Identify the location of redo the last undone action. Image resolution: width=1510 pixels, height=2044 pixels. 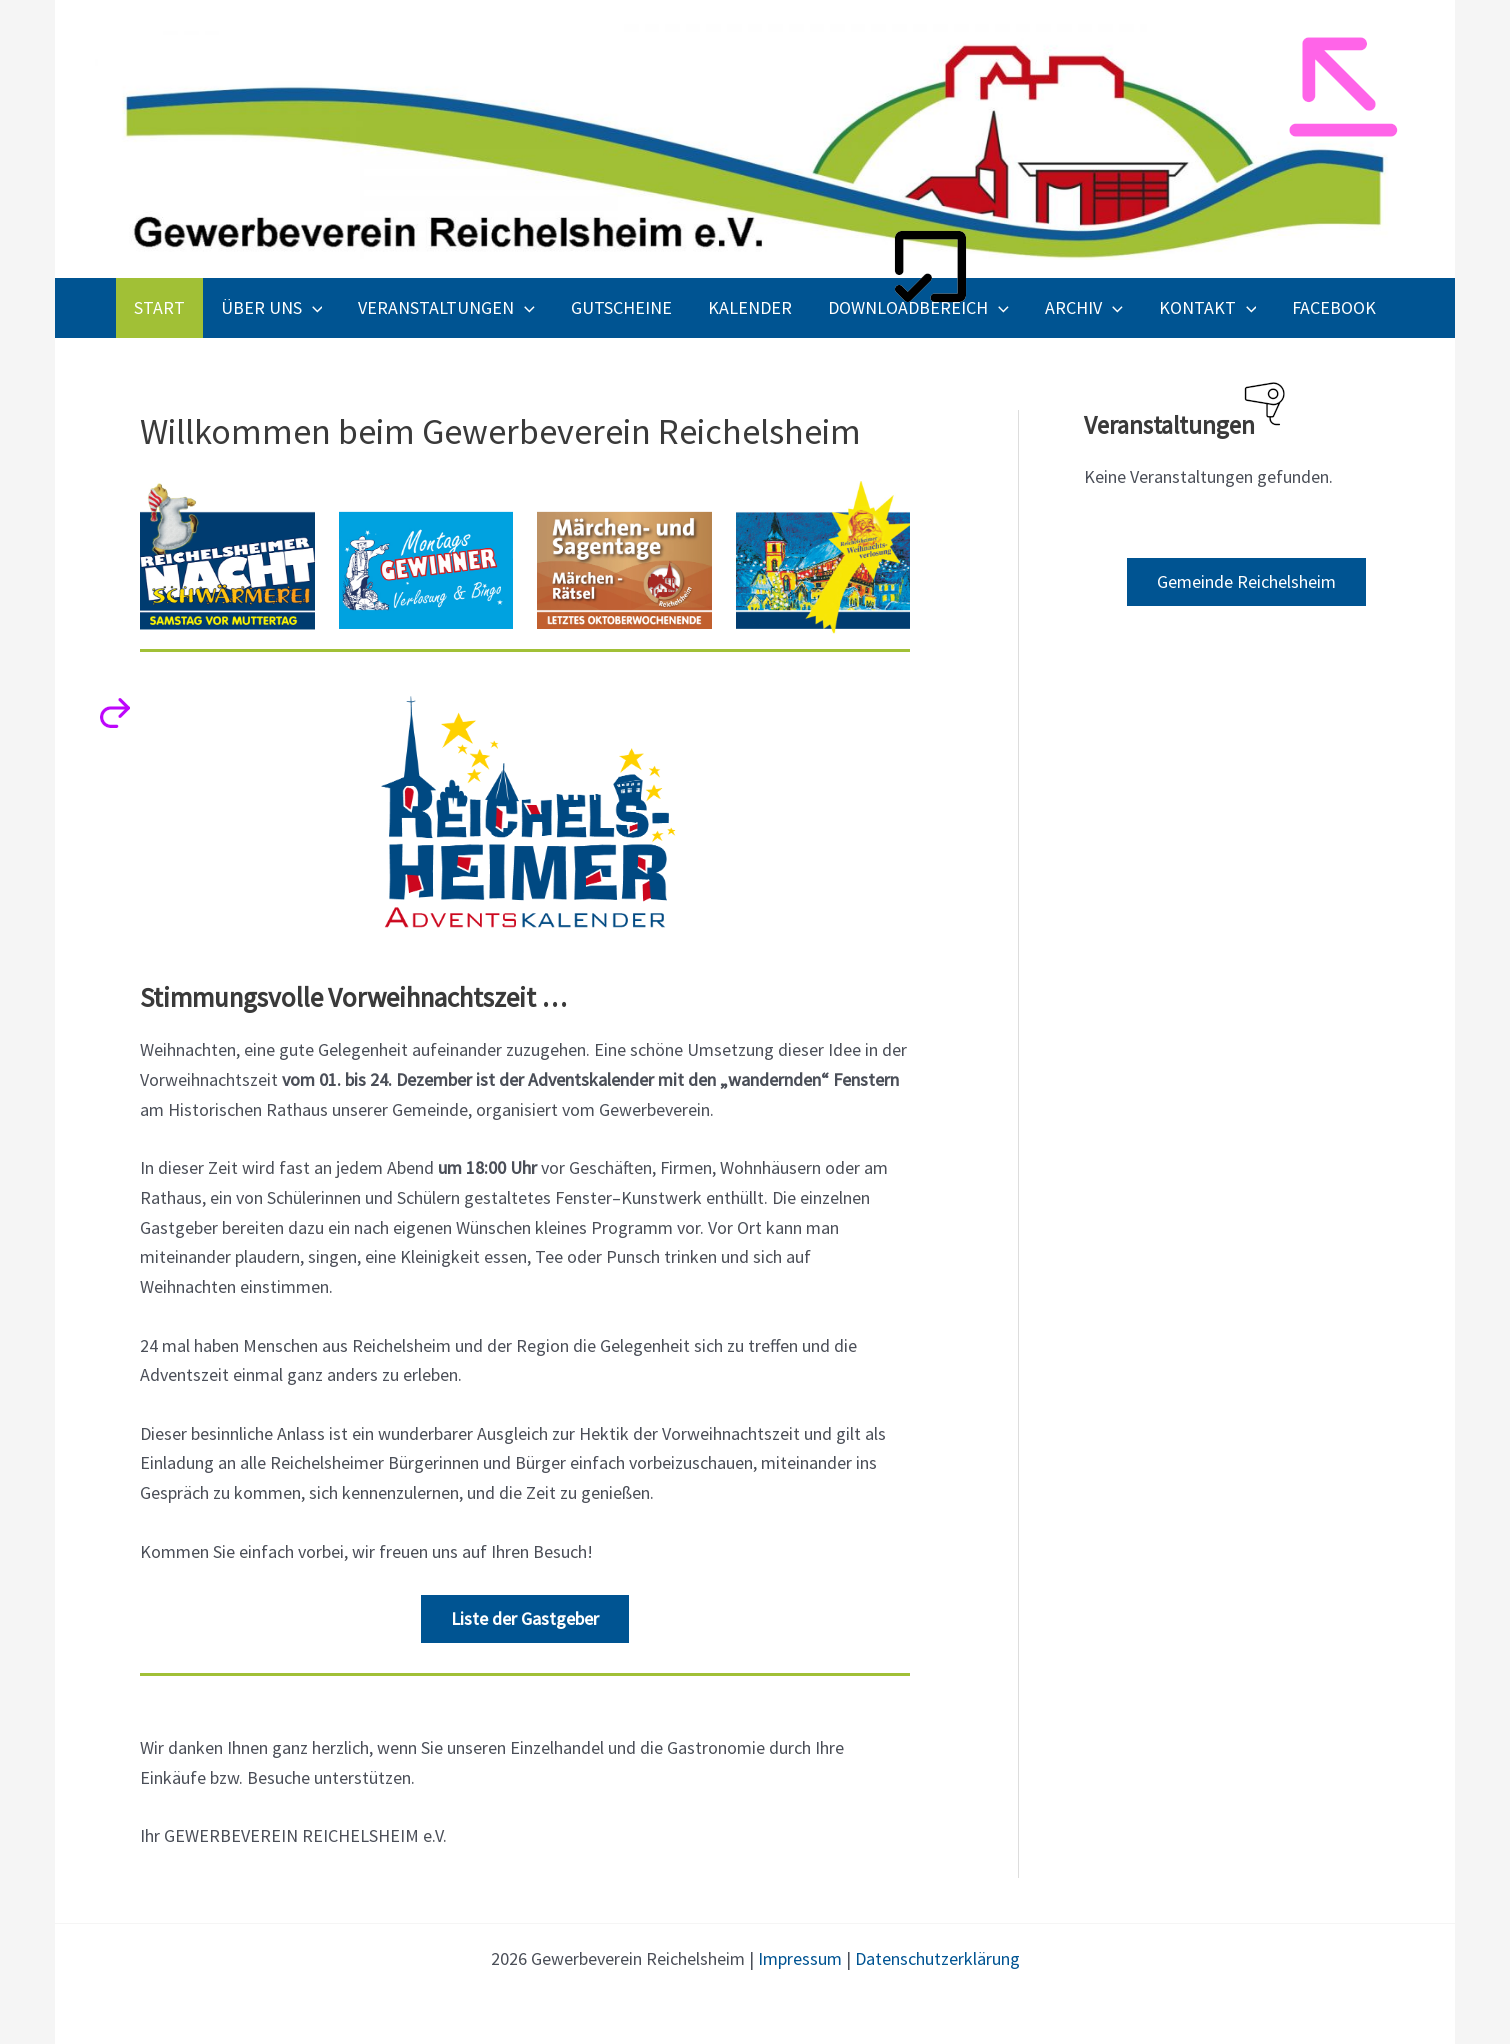
(115, 713).